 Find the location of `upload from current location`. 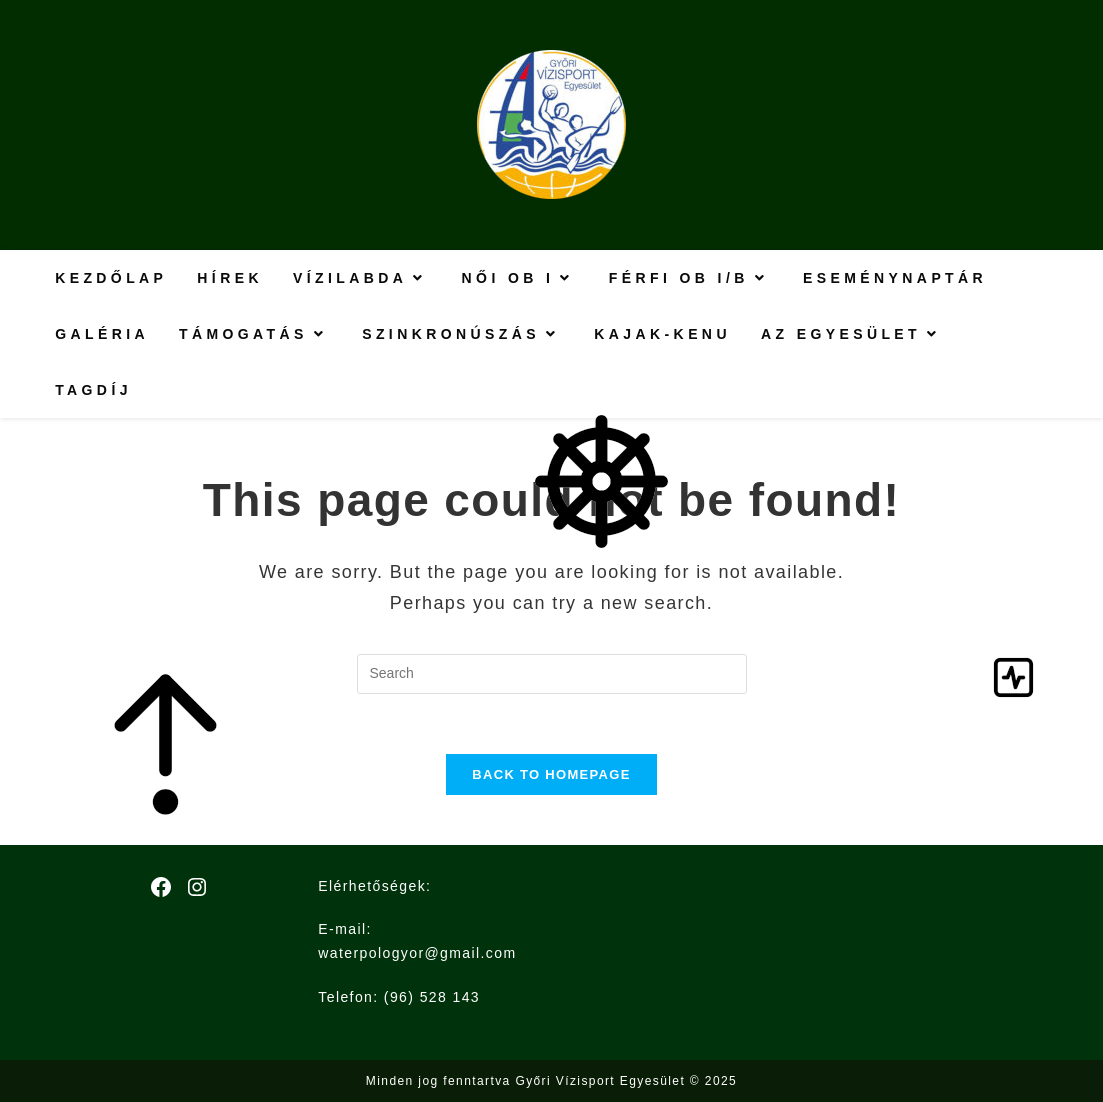

upload from current location is located at coordinates (165, 744).